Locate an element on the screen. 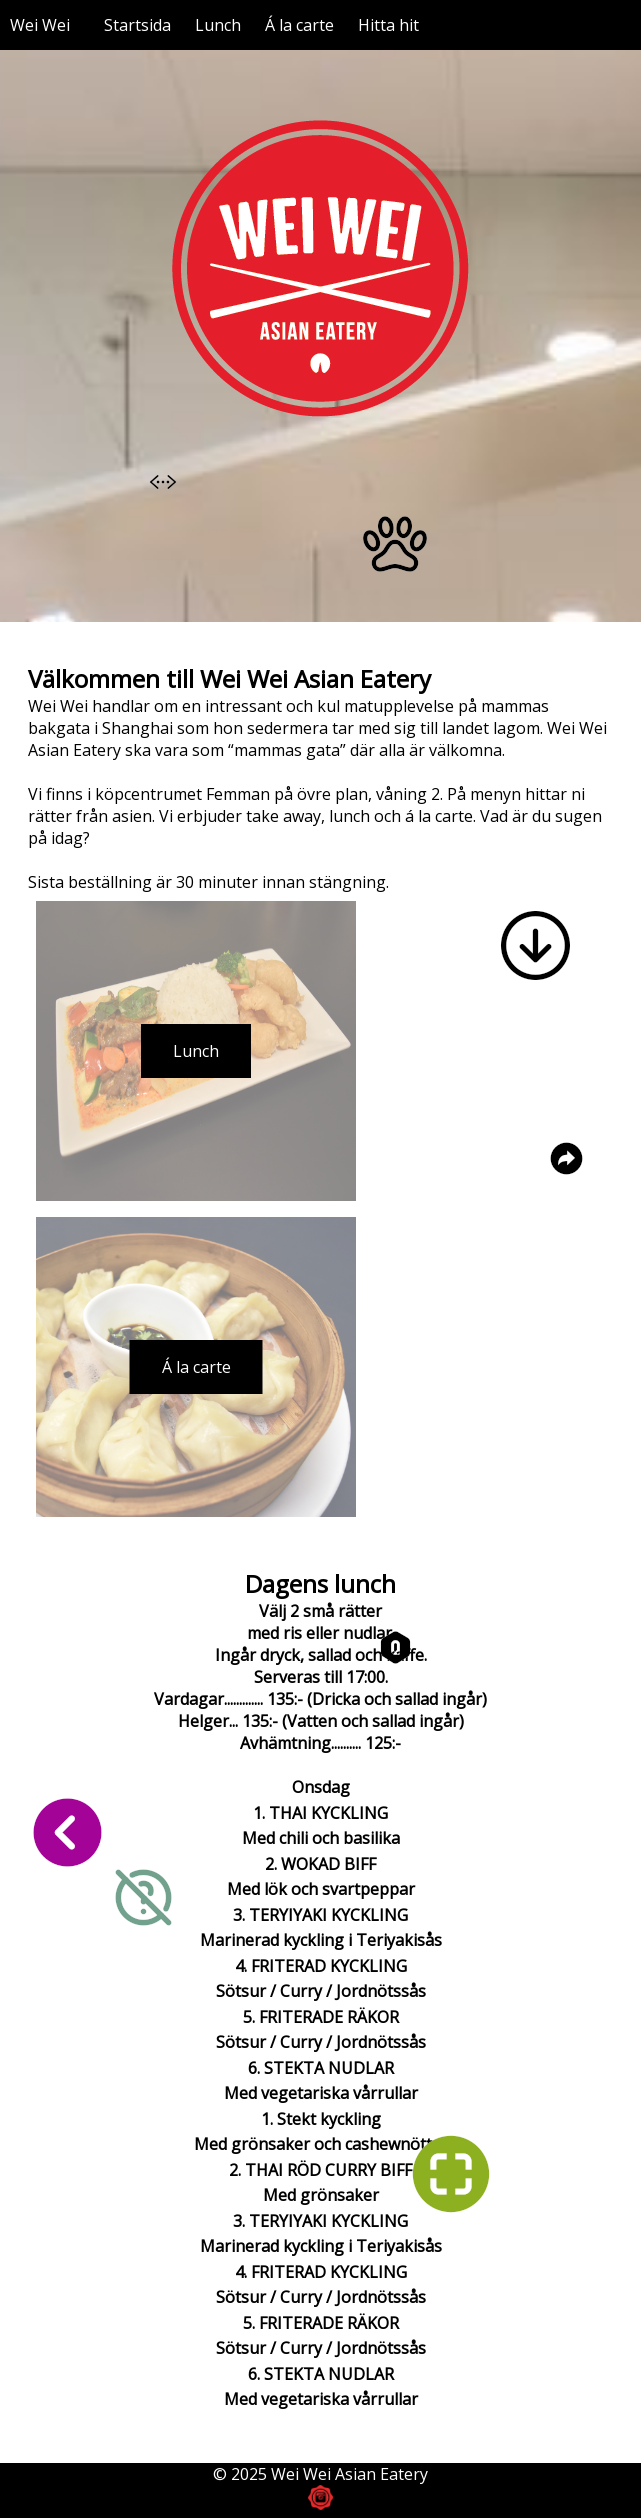 This screenshot has height=2518, width=641. go back to the previous screen is located at coordinates (67, 1832).